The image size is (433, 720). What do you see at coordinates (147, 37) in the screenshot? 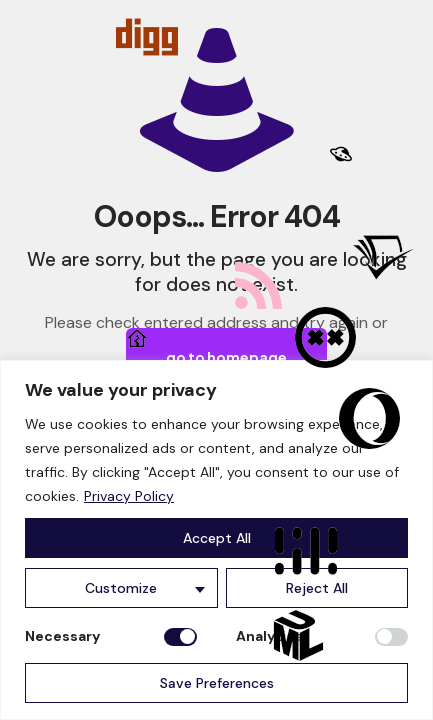
I see `digg social news website logo` at bounding box center [147, 37].